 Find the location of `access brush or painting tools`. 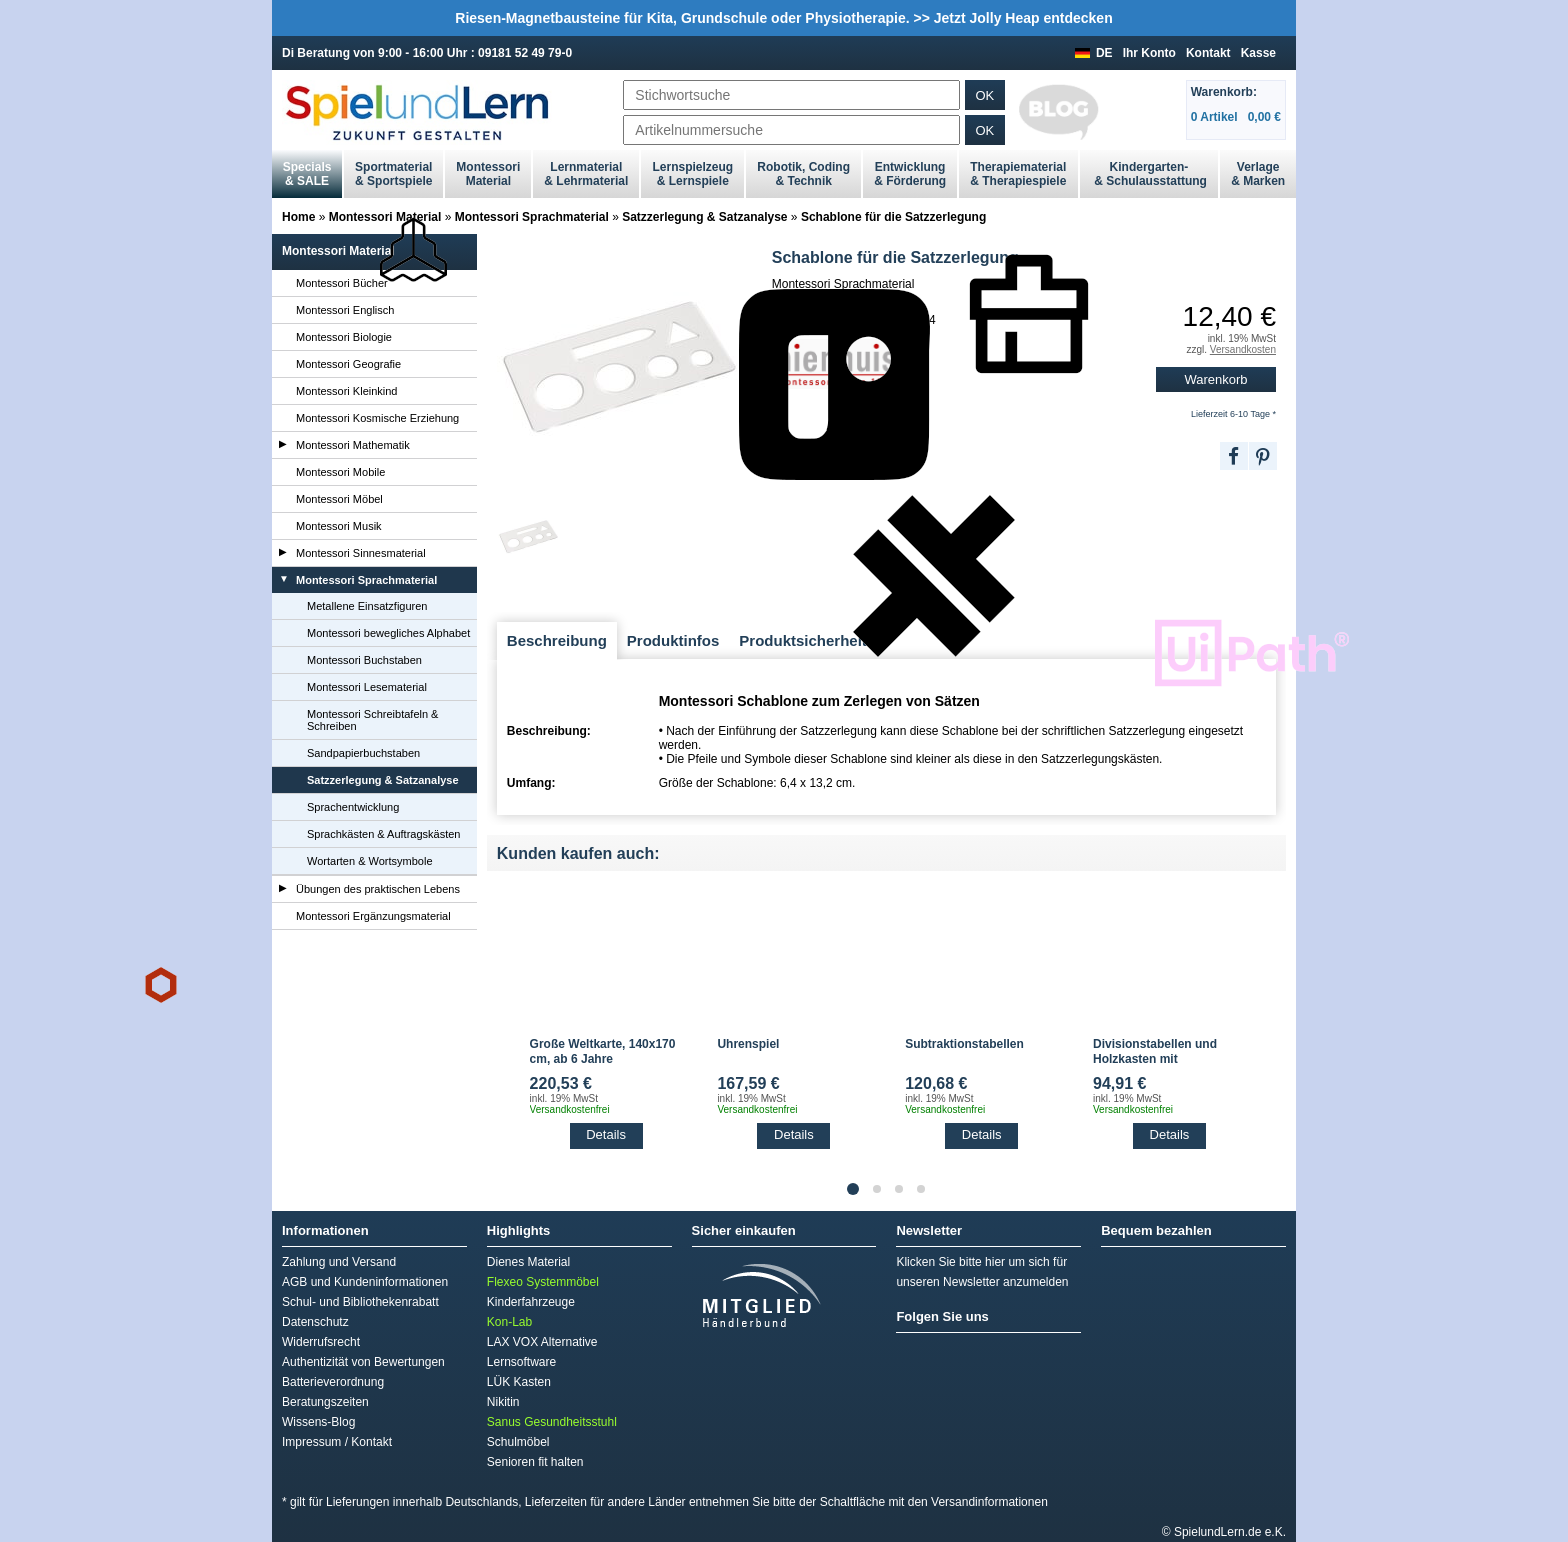

access brush or painting tools is located at coordinates (1029, 314).